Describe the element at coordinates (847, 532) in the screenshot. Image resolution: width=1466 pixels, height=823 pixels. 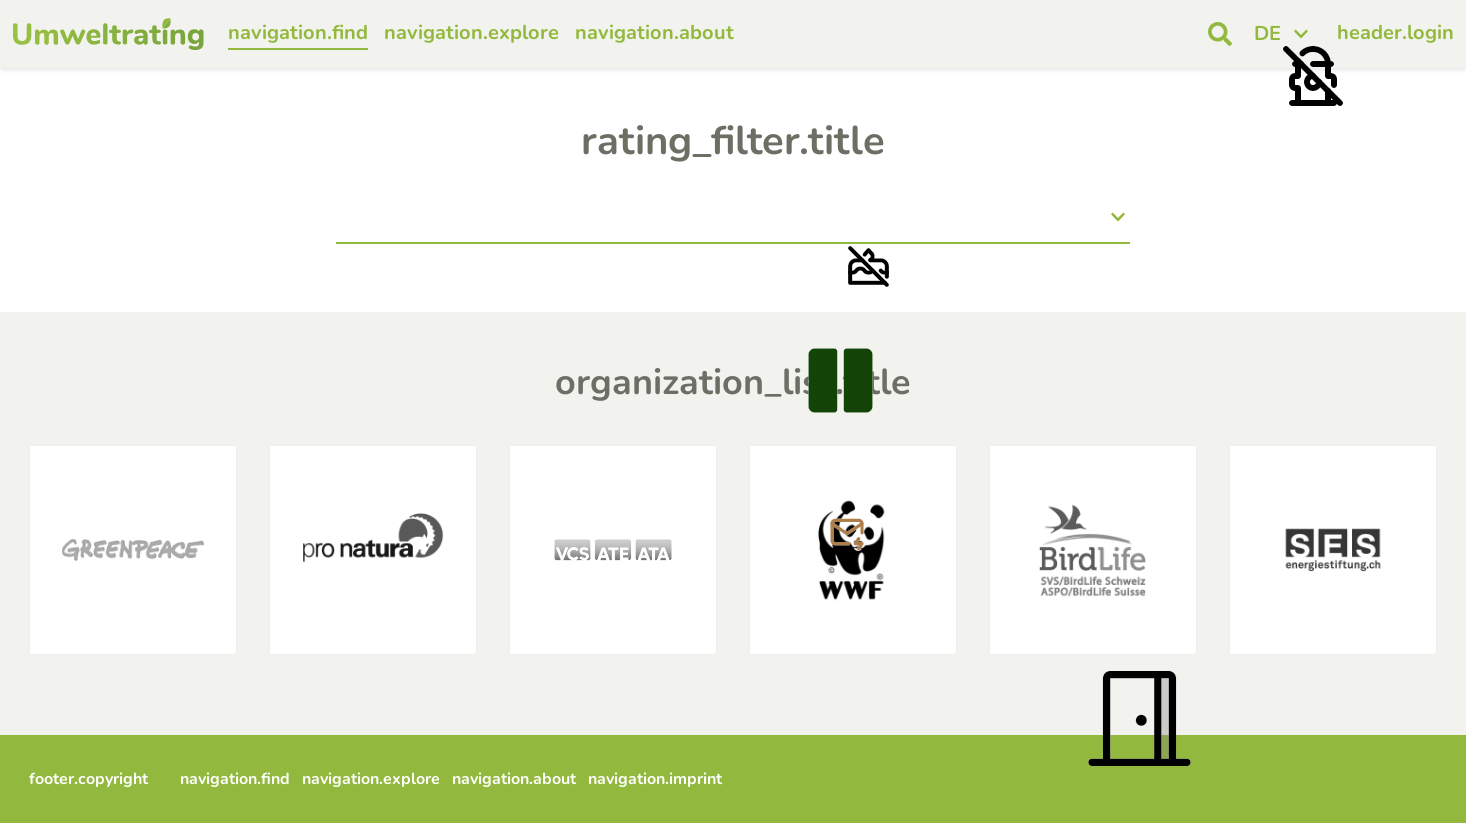
I see `send message with high priority` at that location.